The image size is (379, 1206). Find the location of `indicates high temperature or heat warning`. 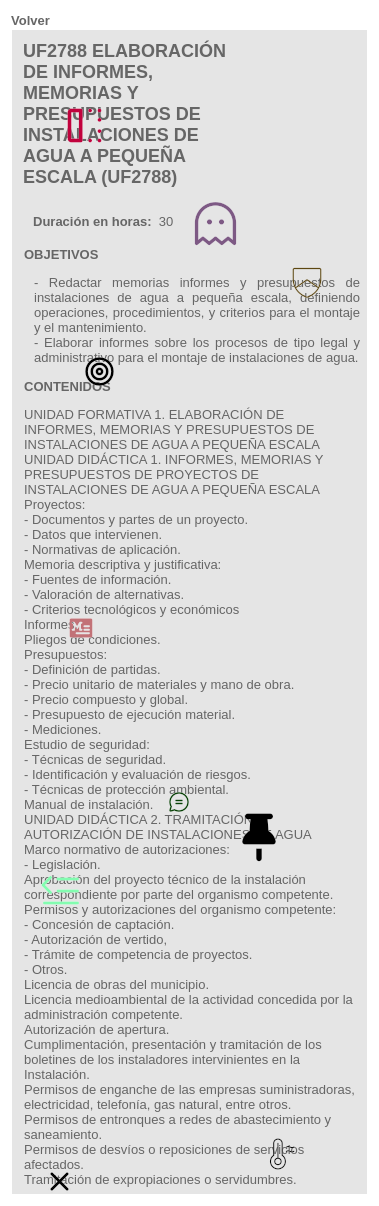

indicates high temperature or heat warning is located at coordinates (279, 1154).